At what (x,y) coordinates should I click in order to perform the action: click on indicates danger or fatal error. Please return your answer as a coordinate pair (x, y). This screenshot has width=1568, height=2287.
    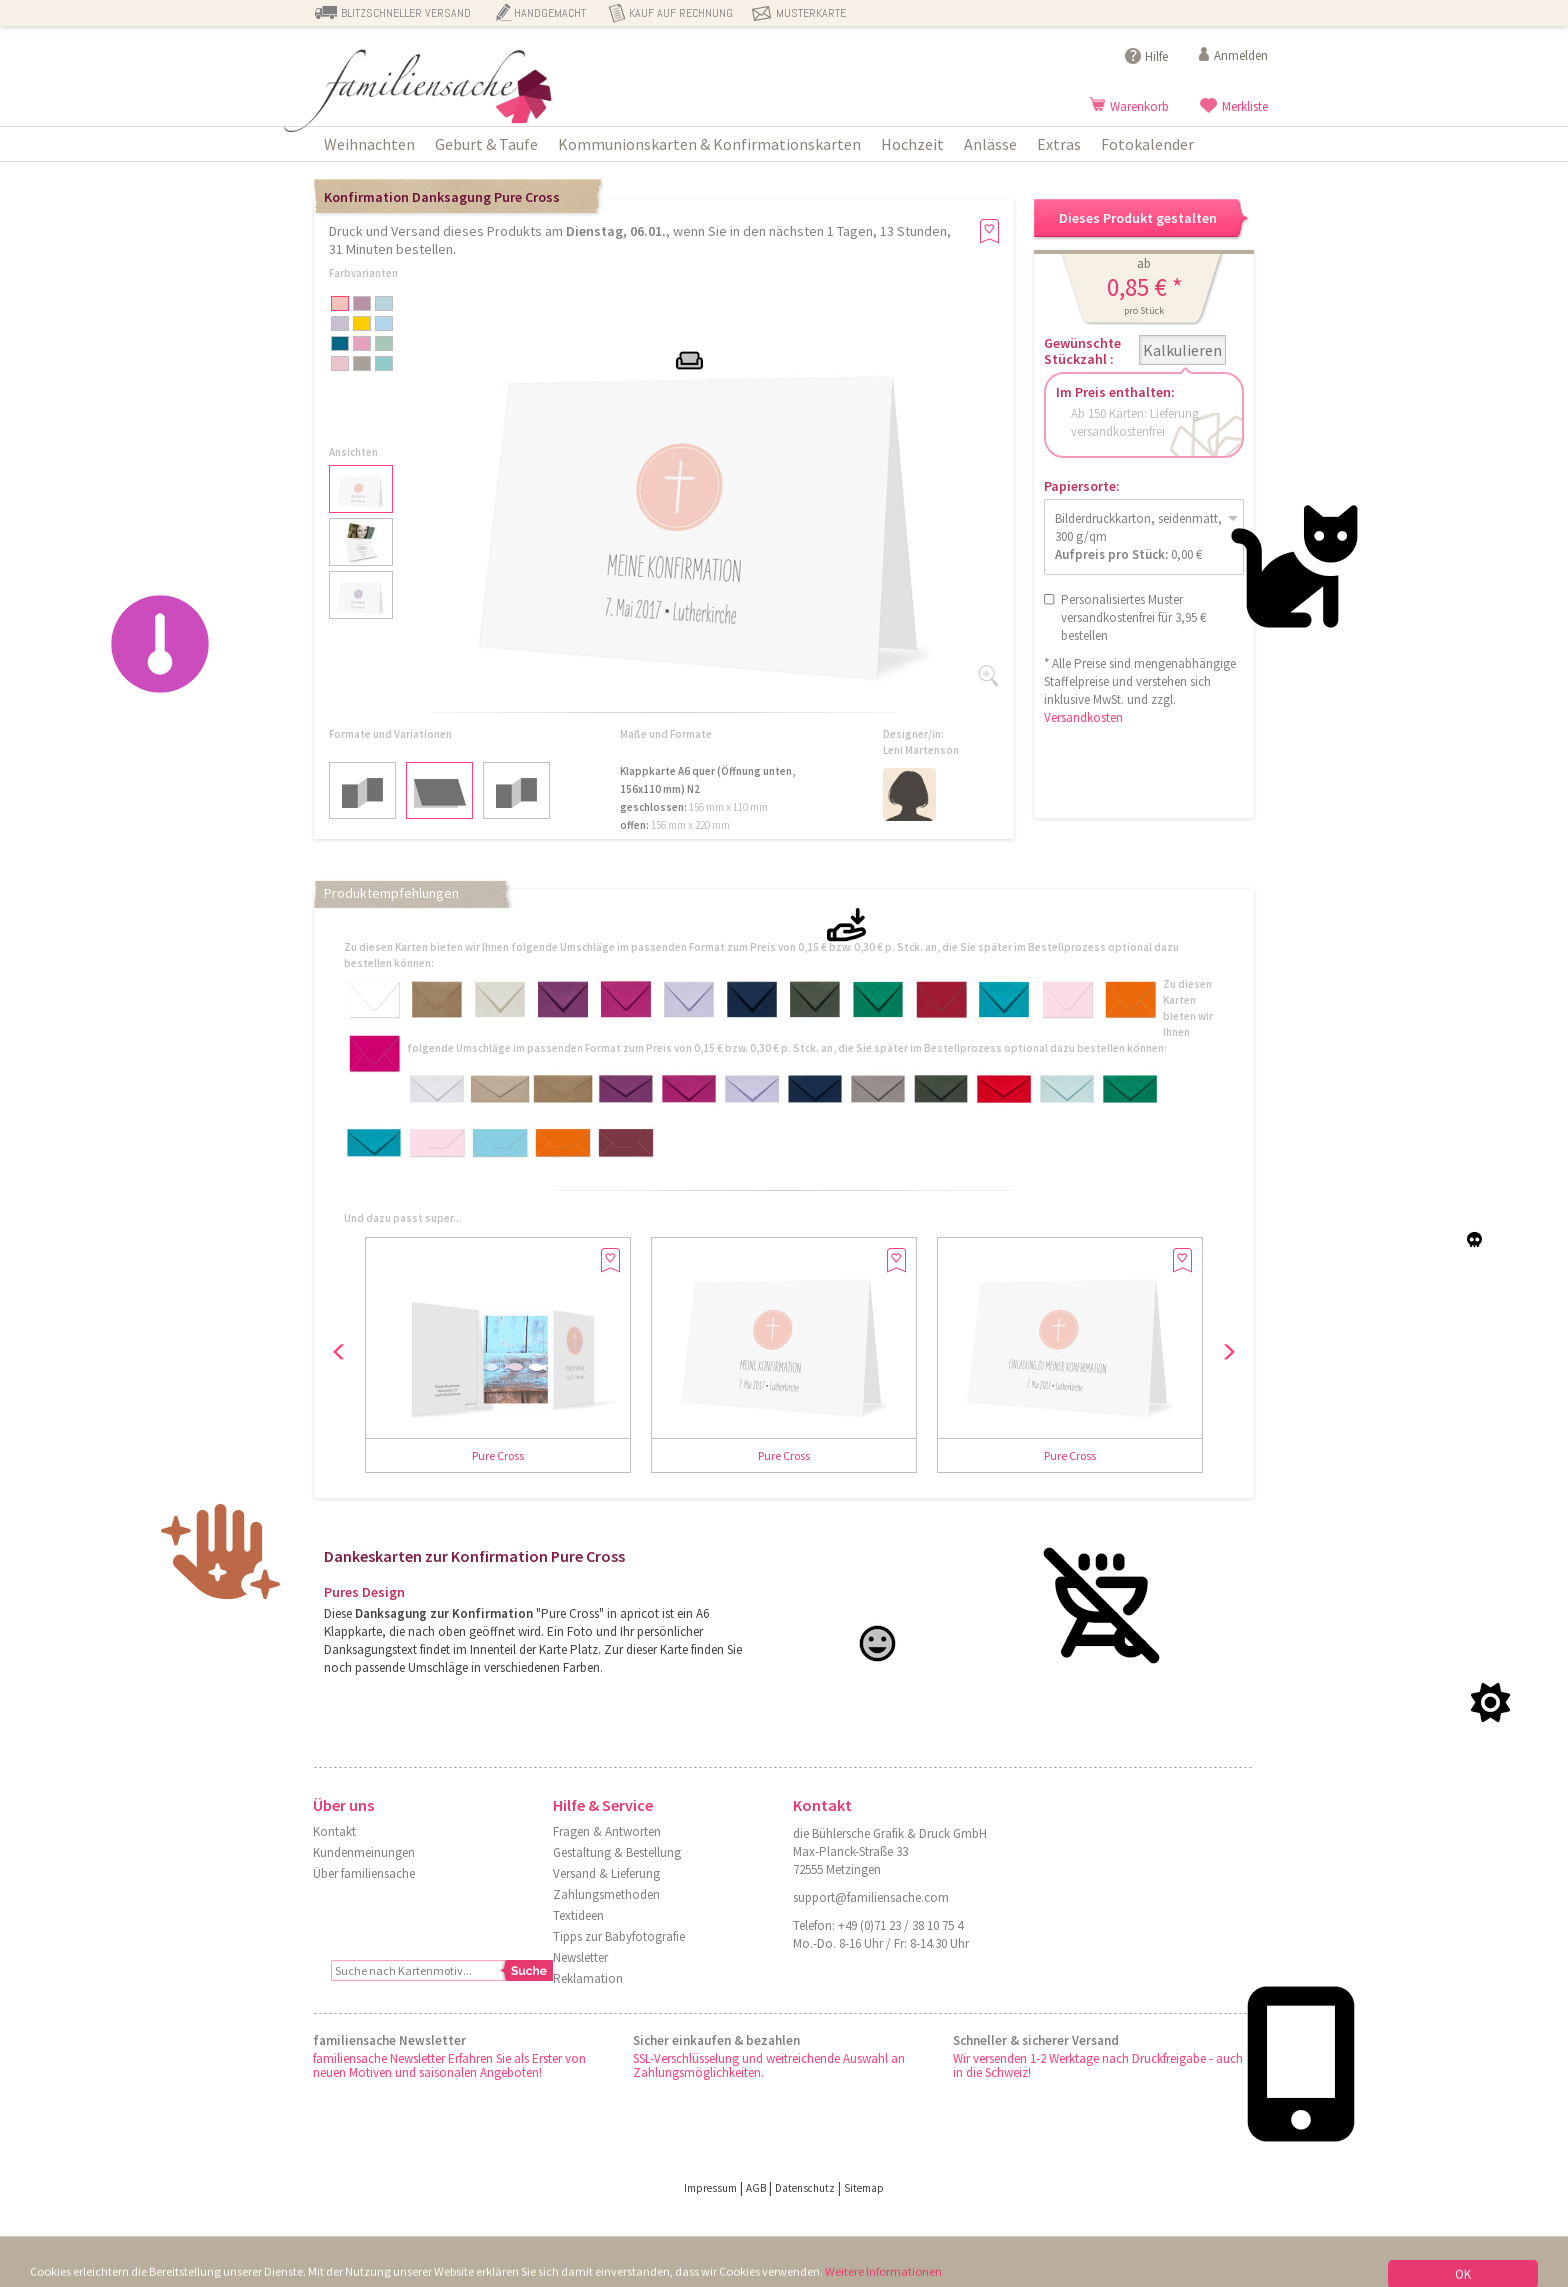
    Looking at the image, I should click on (1474, 1239).